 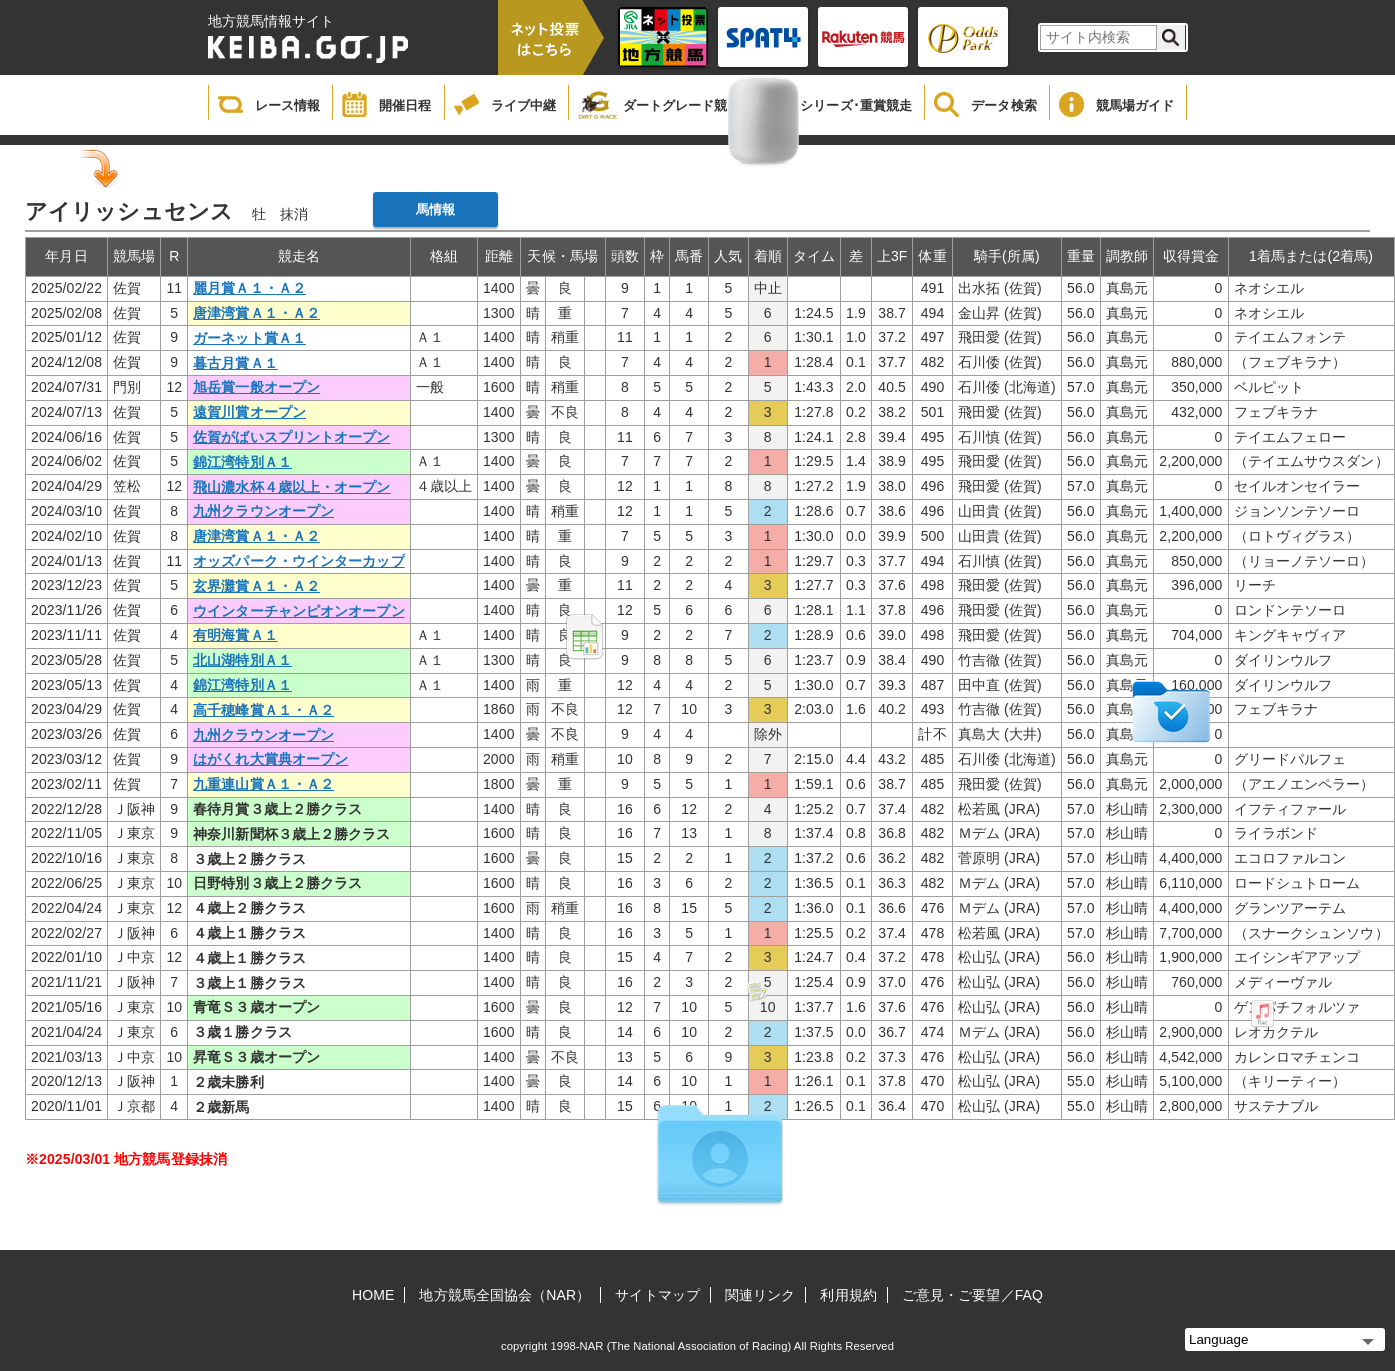 I want to click on summarize or highlight key points in a document, so click(x=757, y=991).